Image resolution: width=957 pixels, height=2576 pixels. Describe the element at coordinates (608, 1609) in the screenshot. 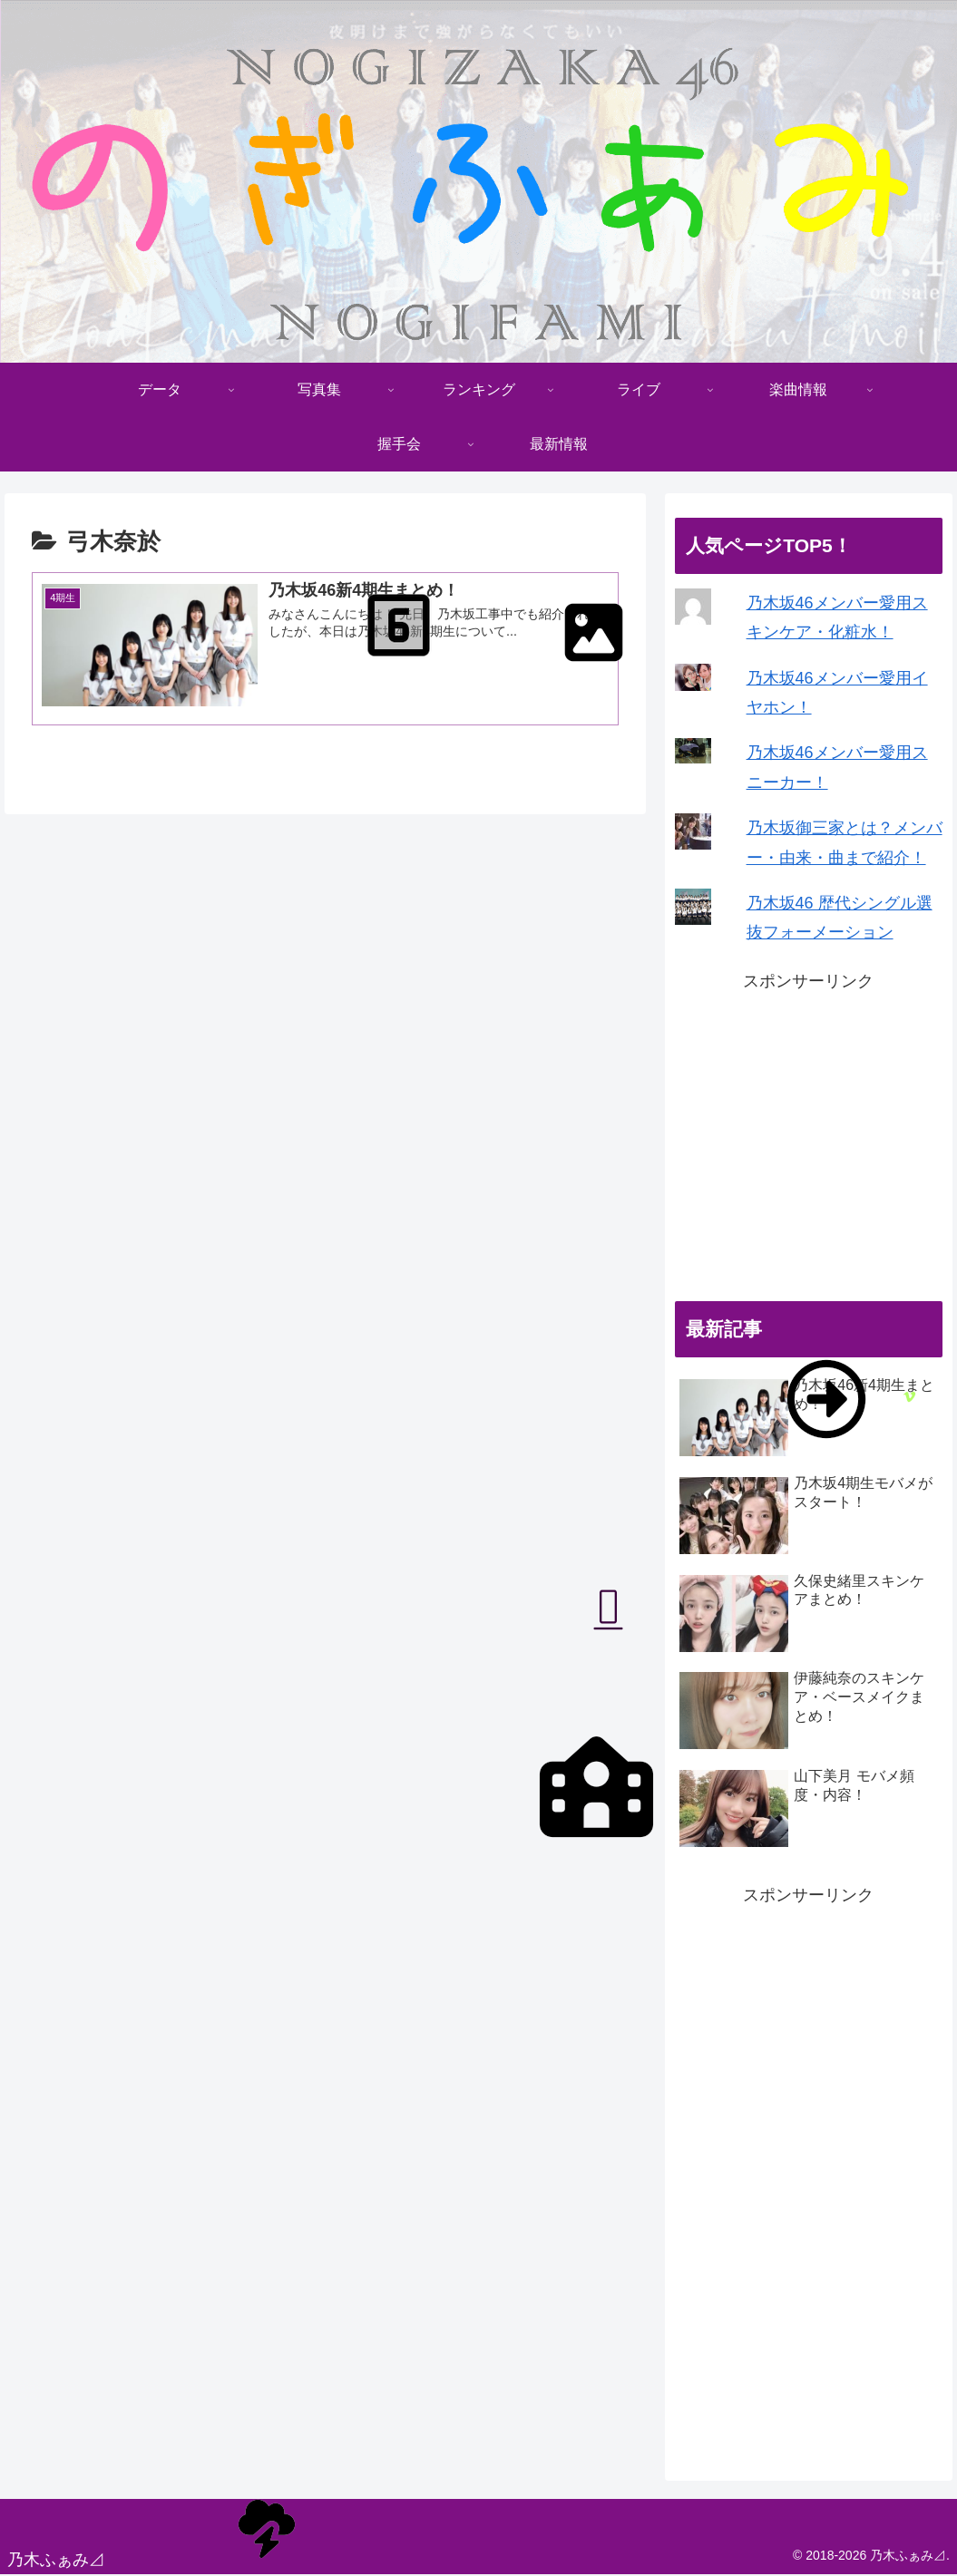

I see `align element to bottom edge` at that location.